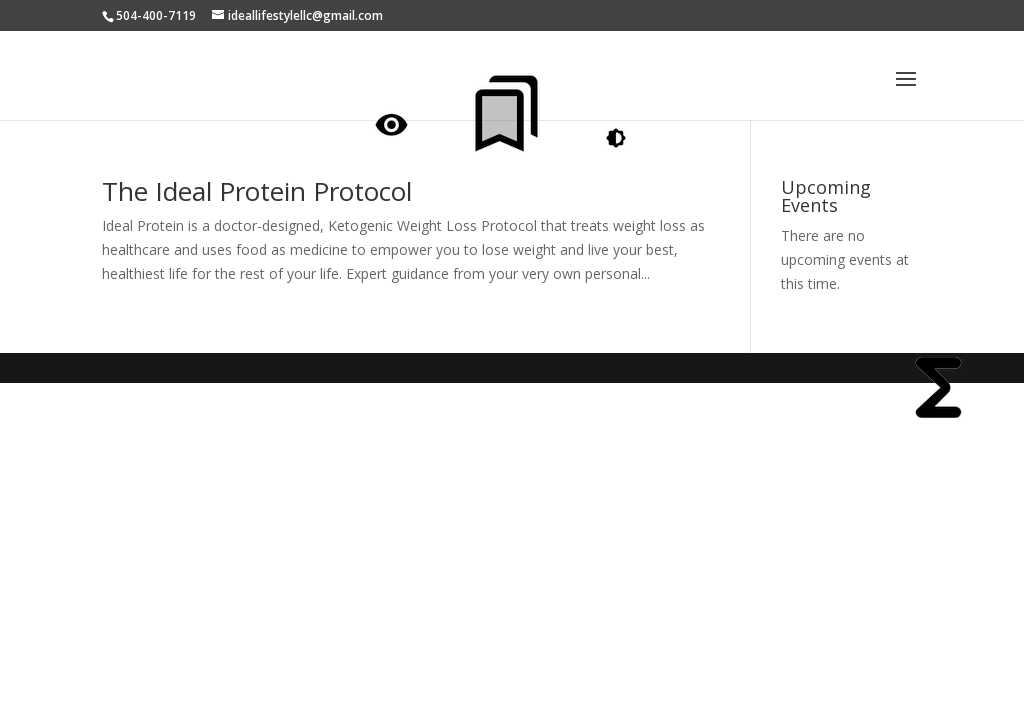 The image size is (1024, 720). I want to click on adjust screen brightness settings, so click(616, 138).